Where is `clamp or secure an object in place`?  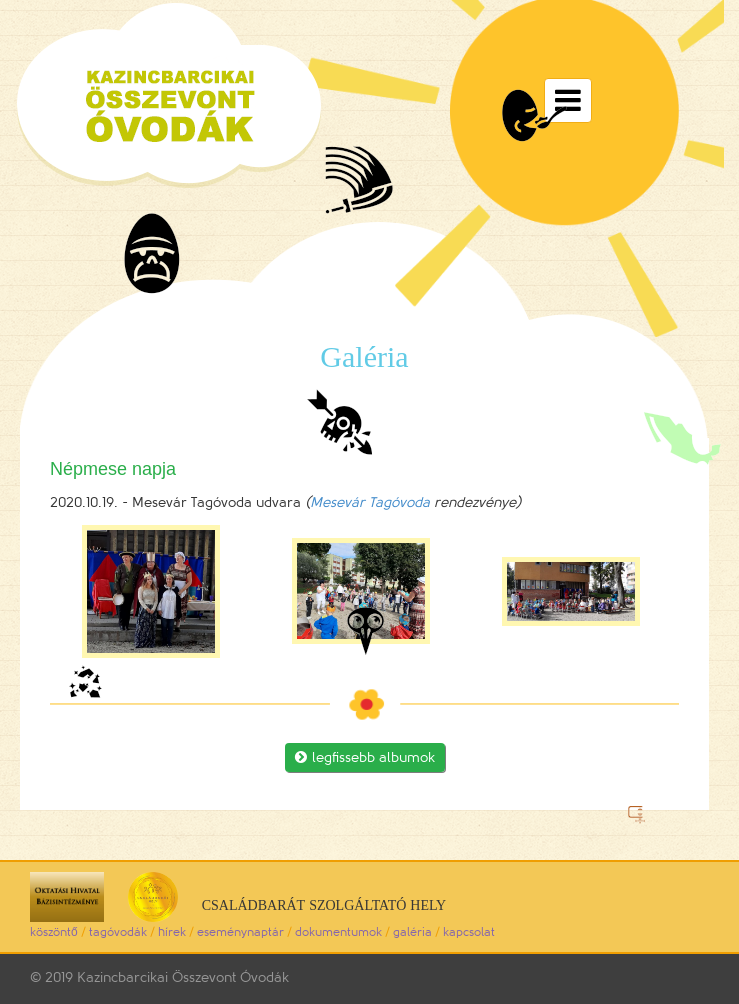
clamp or secure an object in place is located at coordinates (636, 815).